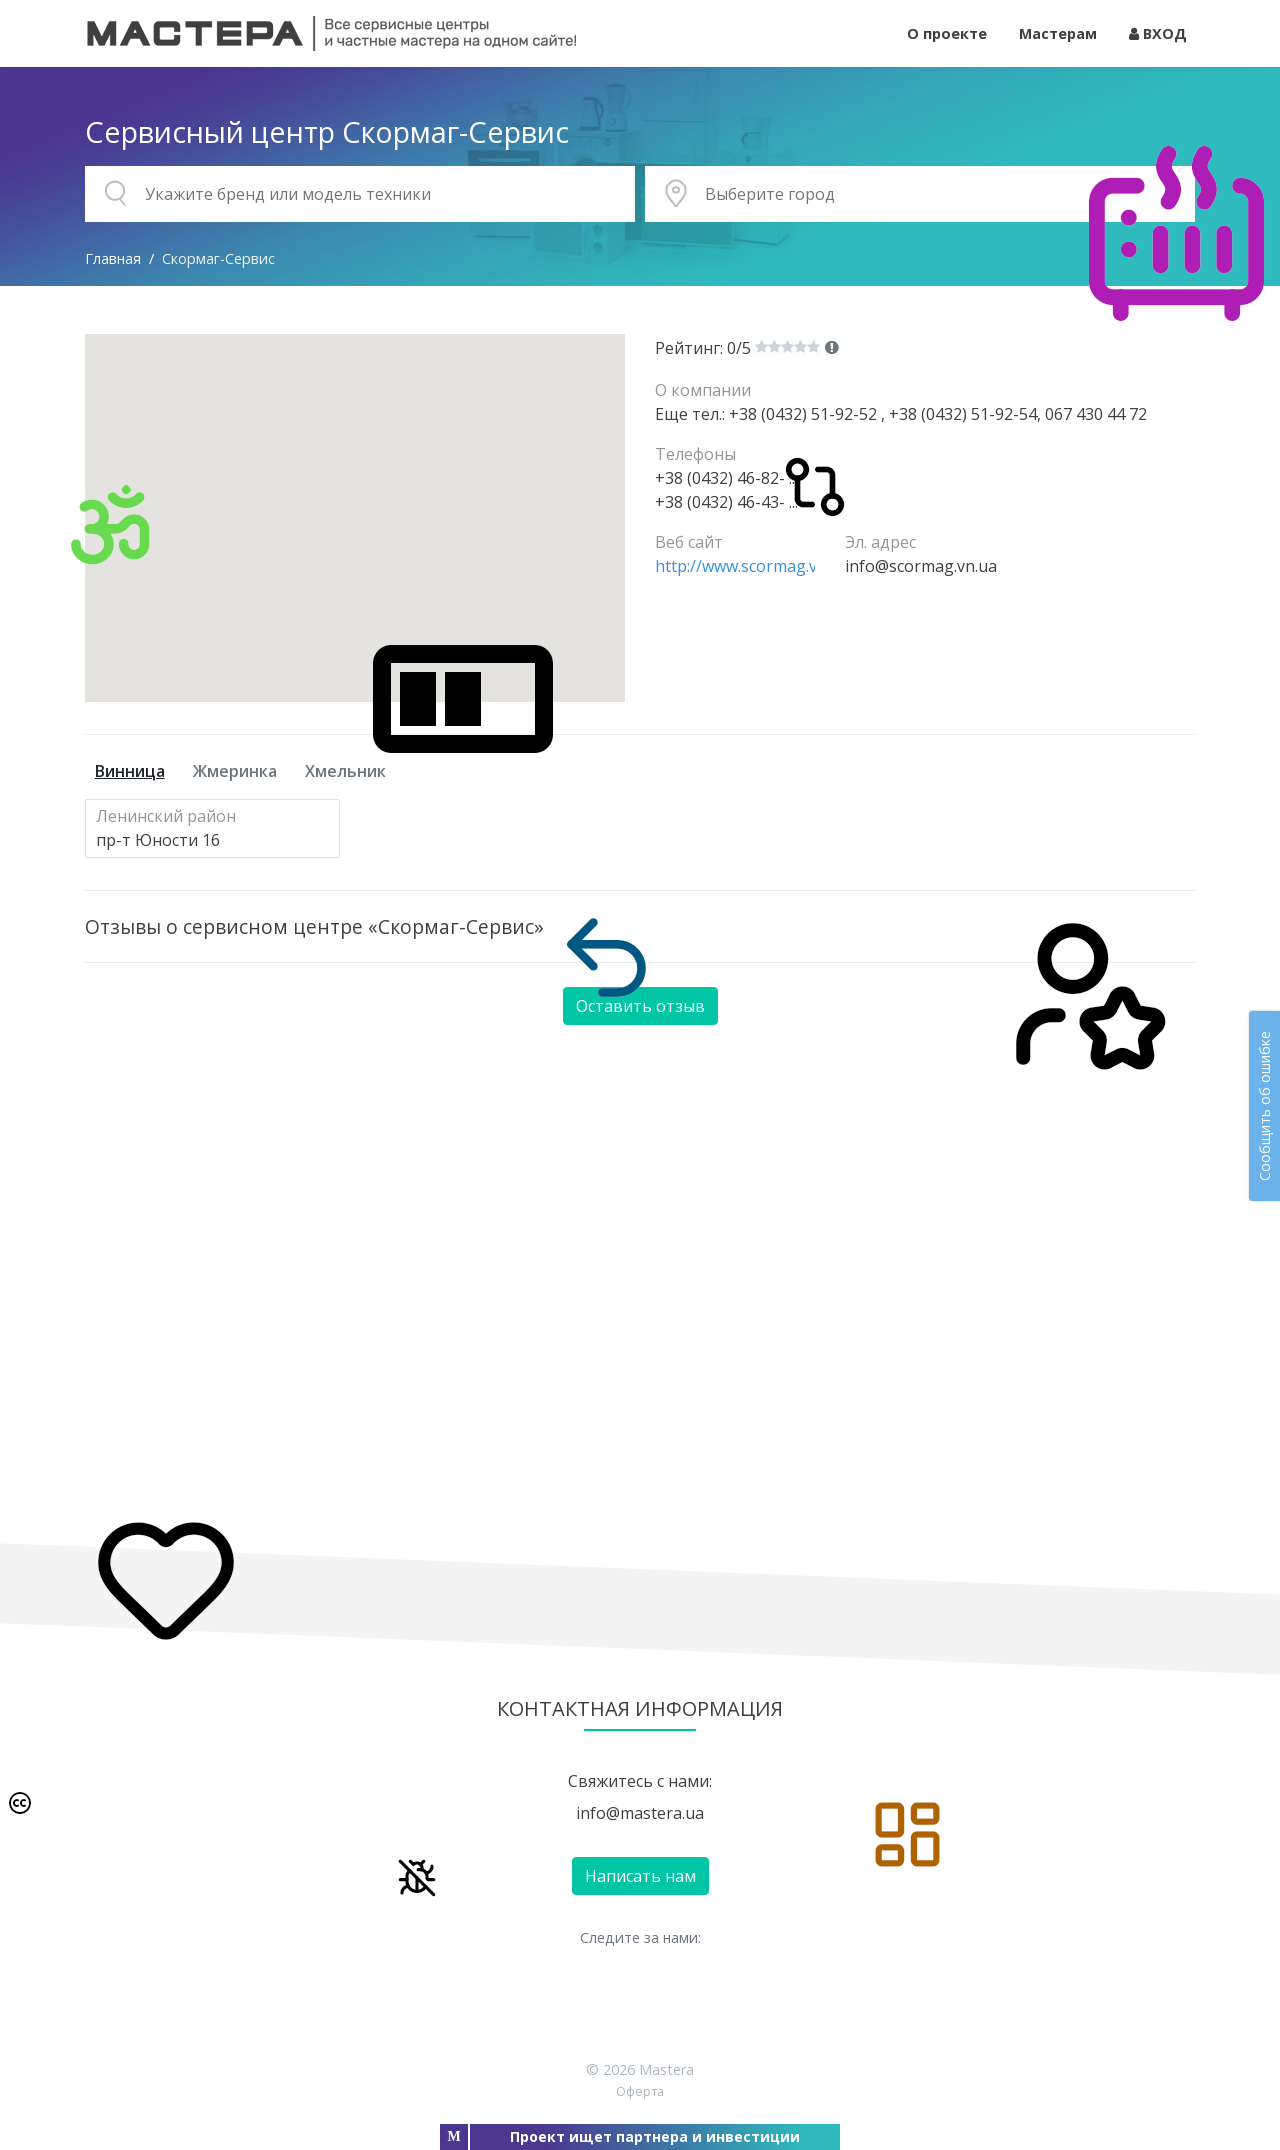 This screenshot has height=2150, width=1280. Describe the element at coordinates (815, 487) in the screenshot. I see `compare branches or commits in a repository` at that location.